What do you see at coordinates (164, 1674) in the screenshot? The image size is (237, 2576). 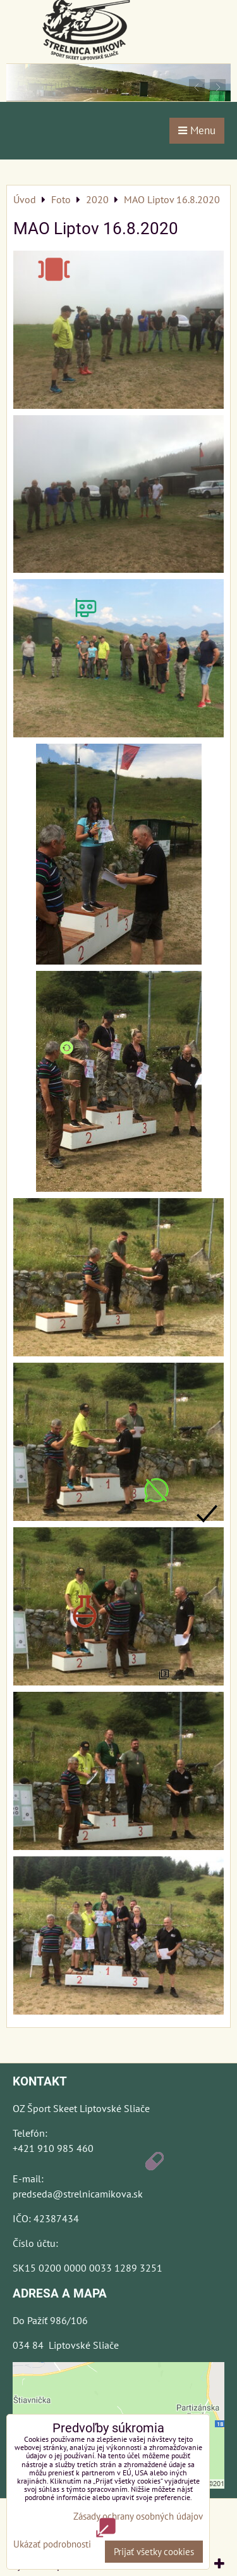 I see `select filter option 3` at bounding box center [164, 1674].